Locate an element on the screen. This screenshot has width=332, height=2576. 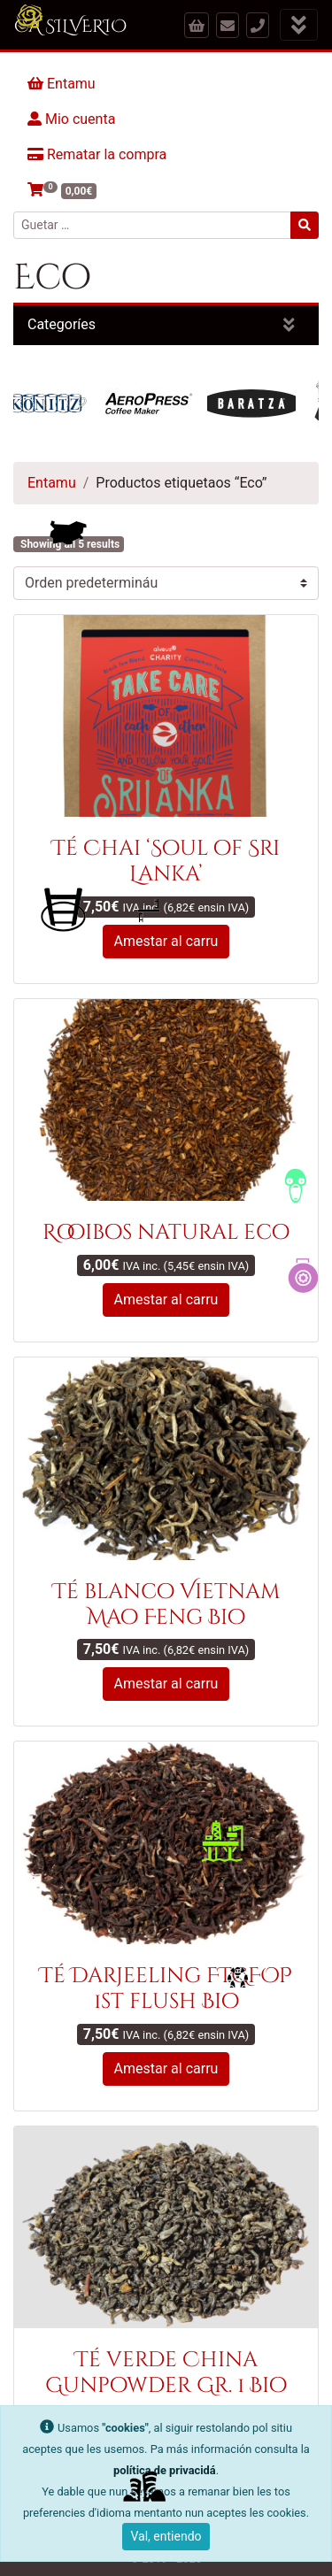
access different levels or floors is located at coordinates (149, 911).